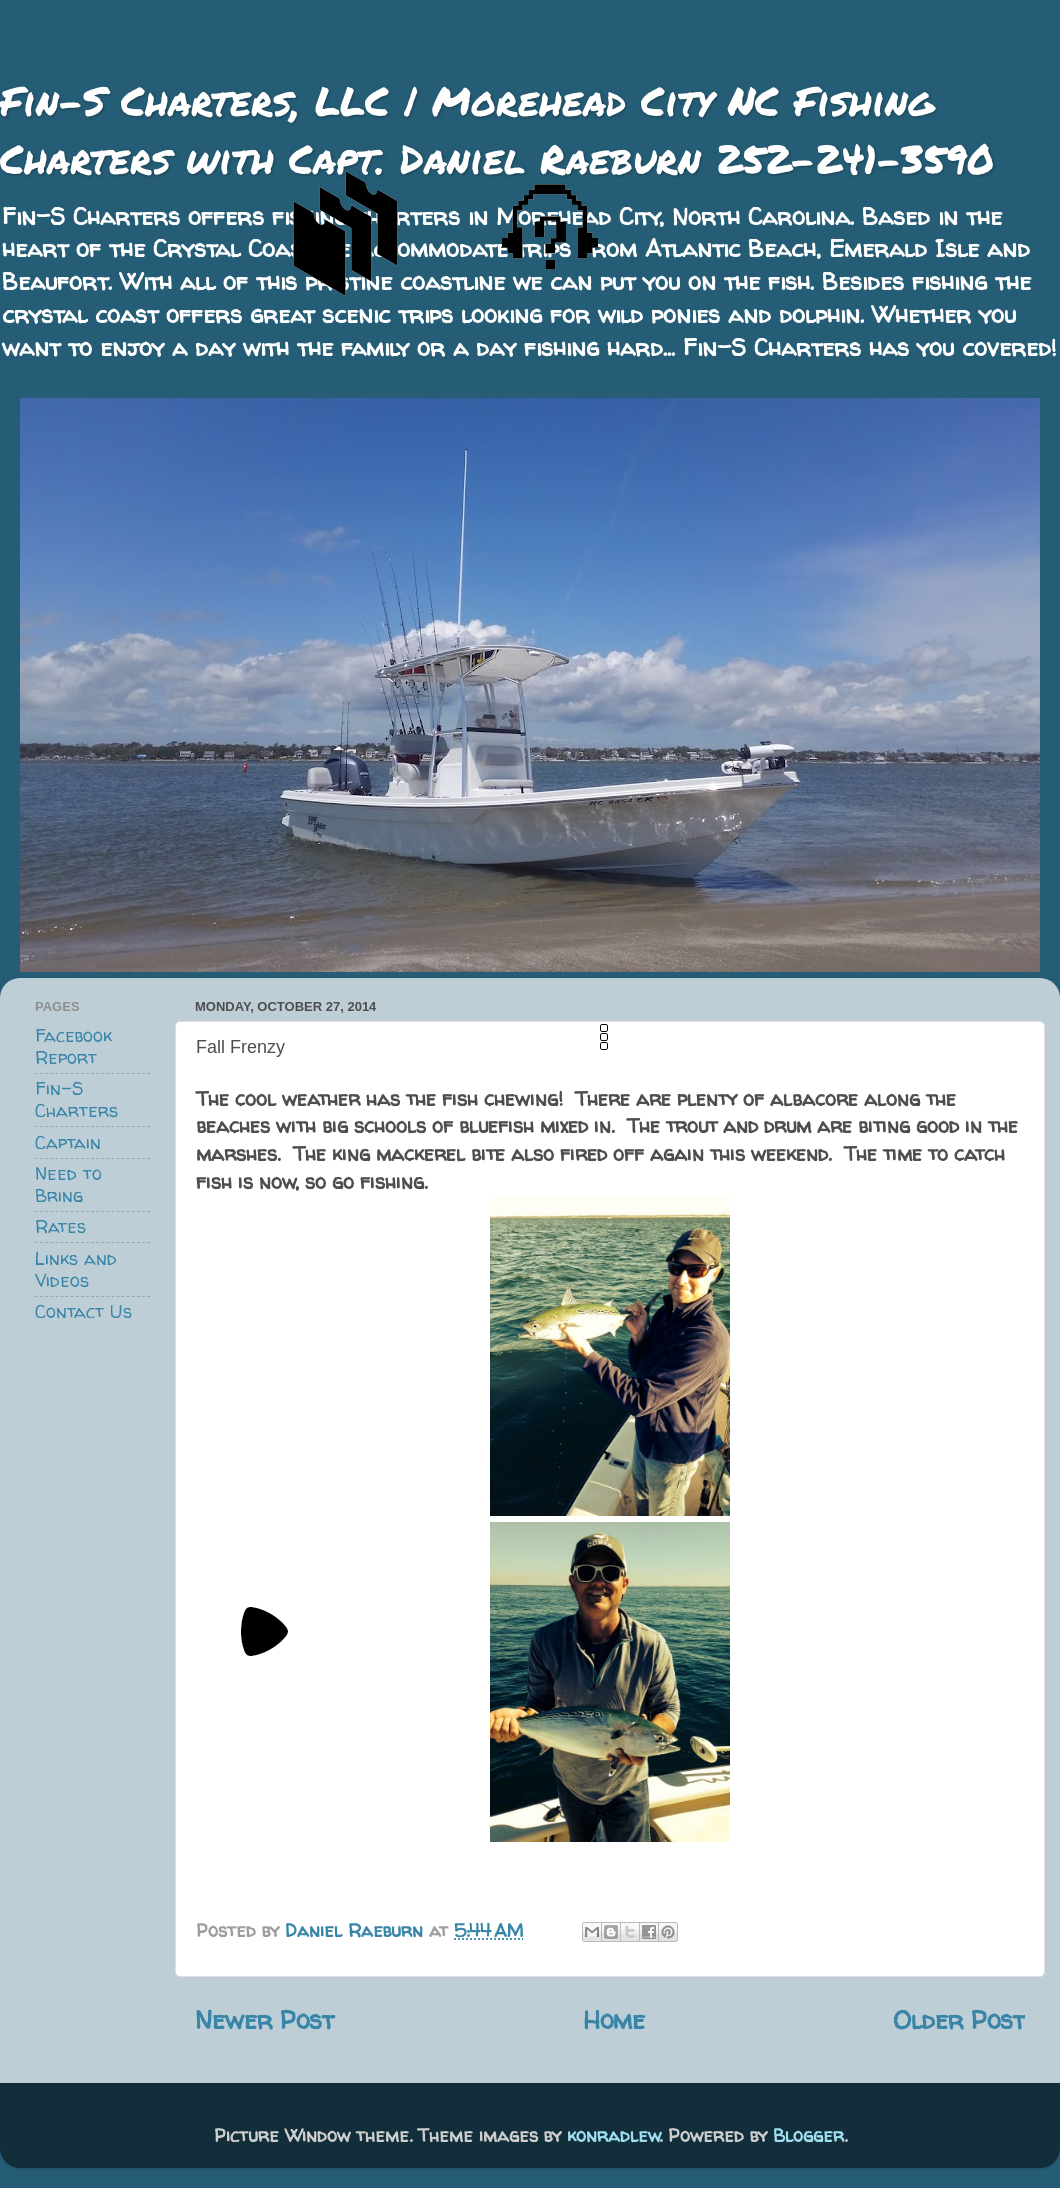 This screenshot has width=1060, height=2188. I want to click on wasmer logo, so click(345, 233).